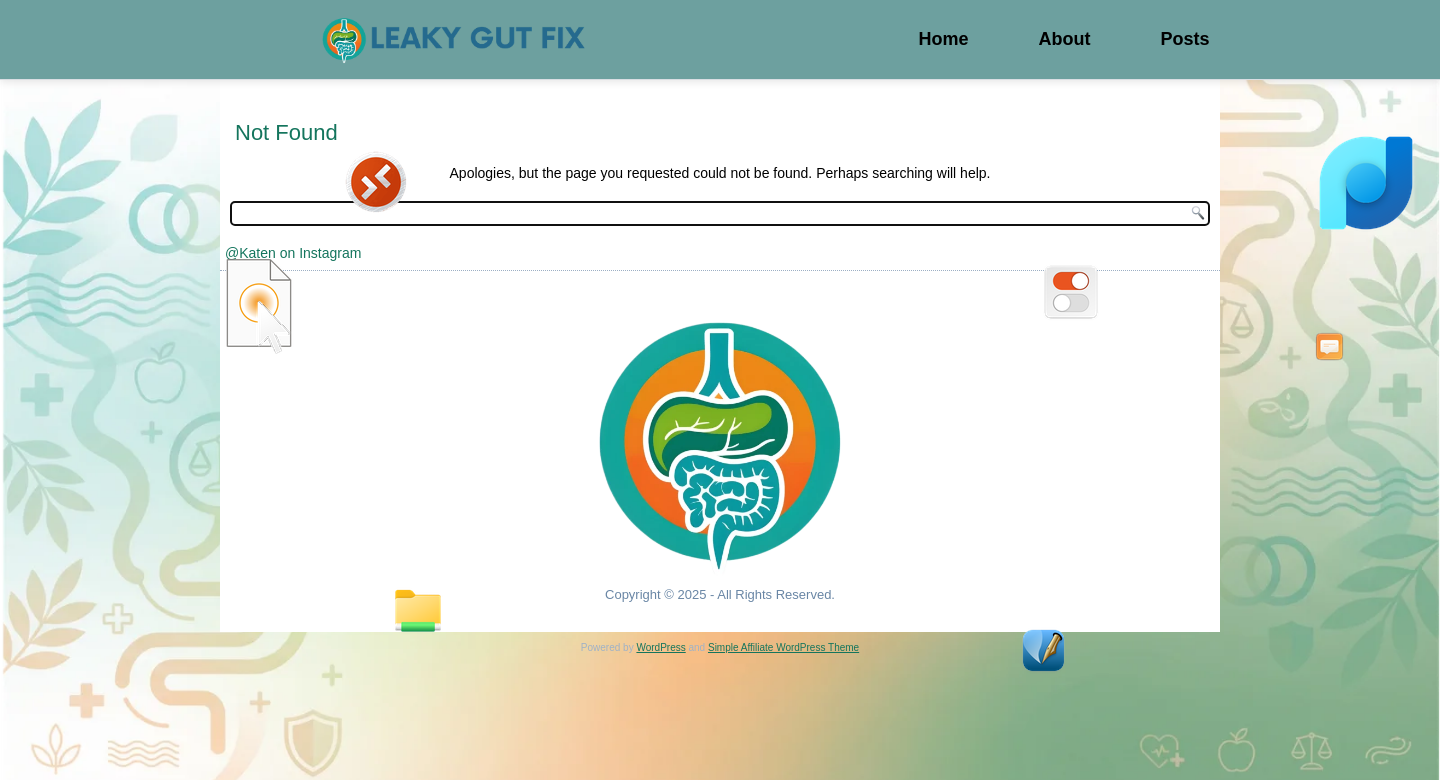 This screenshot has width=1440, height=780. I want to click on open remote desktop connection, so click(376, 182).